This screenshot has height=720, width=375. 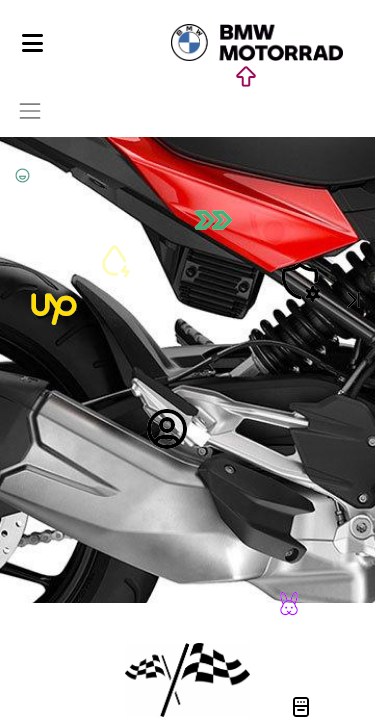 What do you see at coordinates (22, 175) in the screenshot?
I see `open funimation streaming app` at bounding box center [22, 175].